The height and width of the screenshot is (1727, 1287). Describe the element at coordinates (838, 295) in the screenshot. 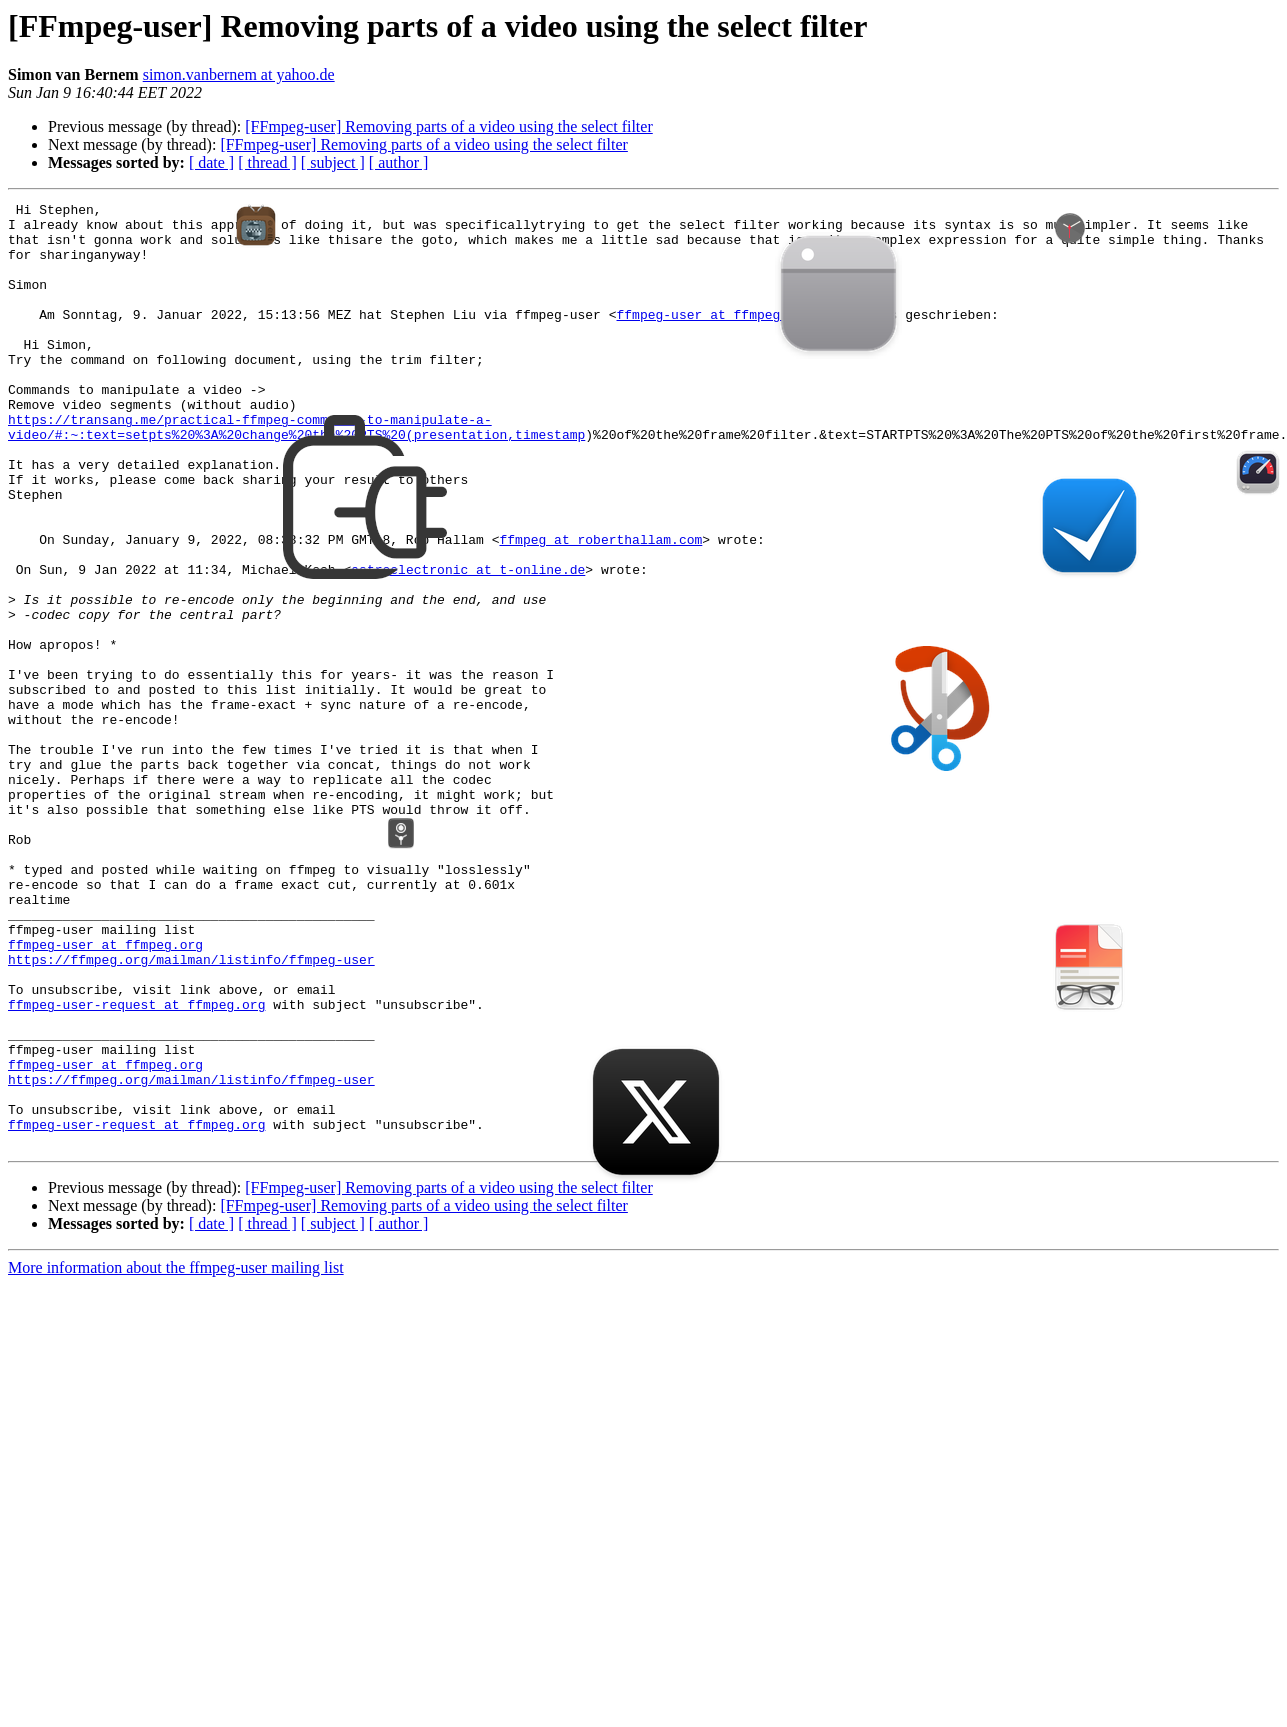

I see `access window management settings` at that location.